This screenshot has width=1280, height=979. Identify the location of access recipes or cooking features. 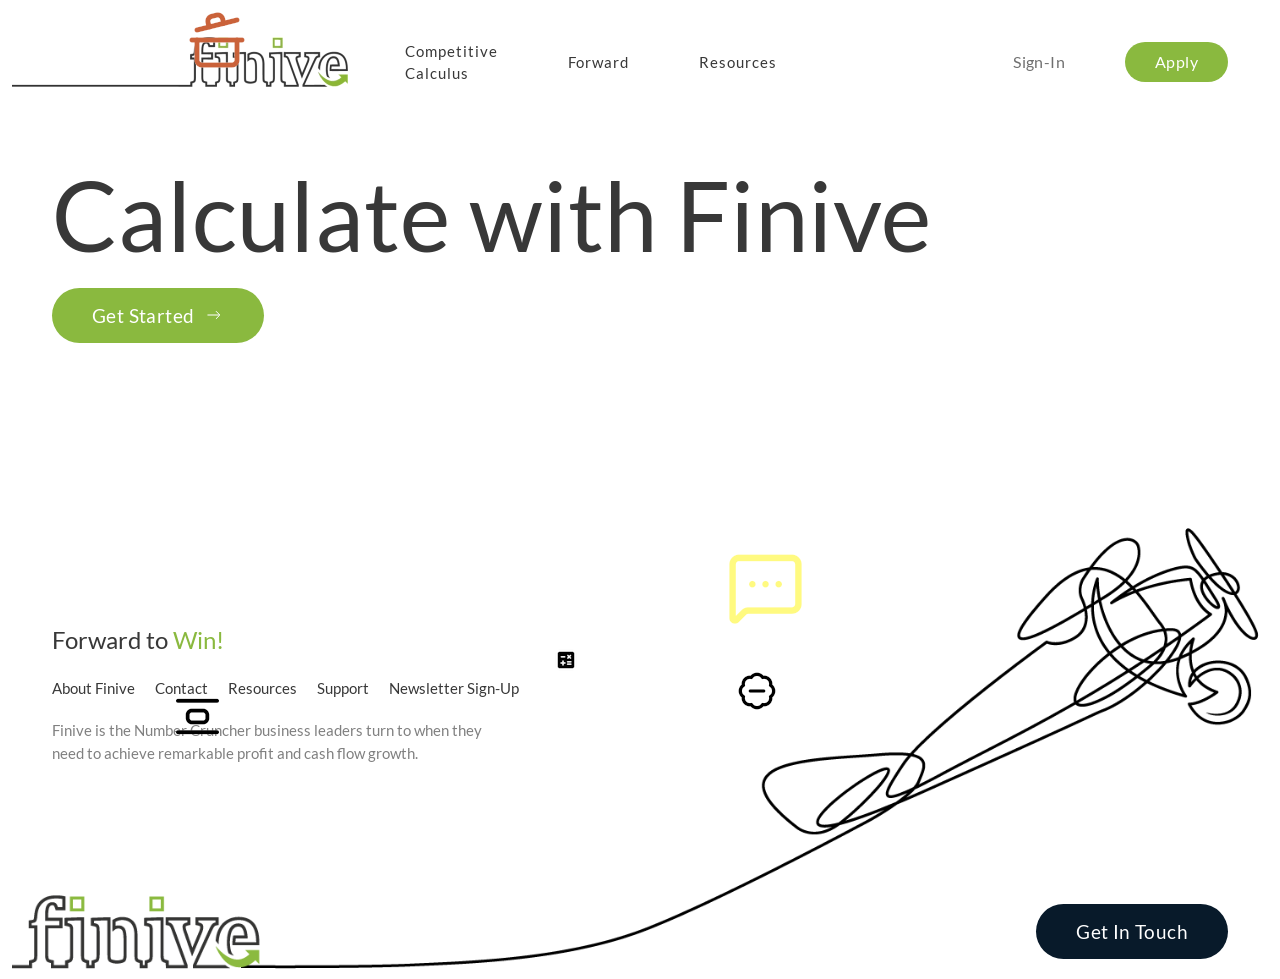
(217, 40).